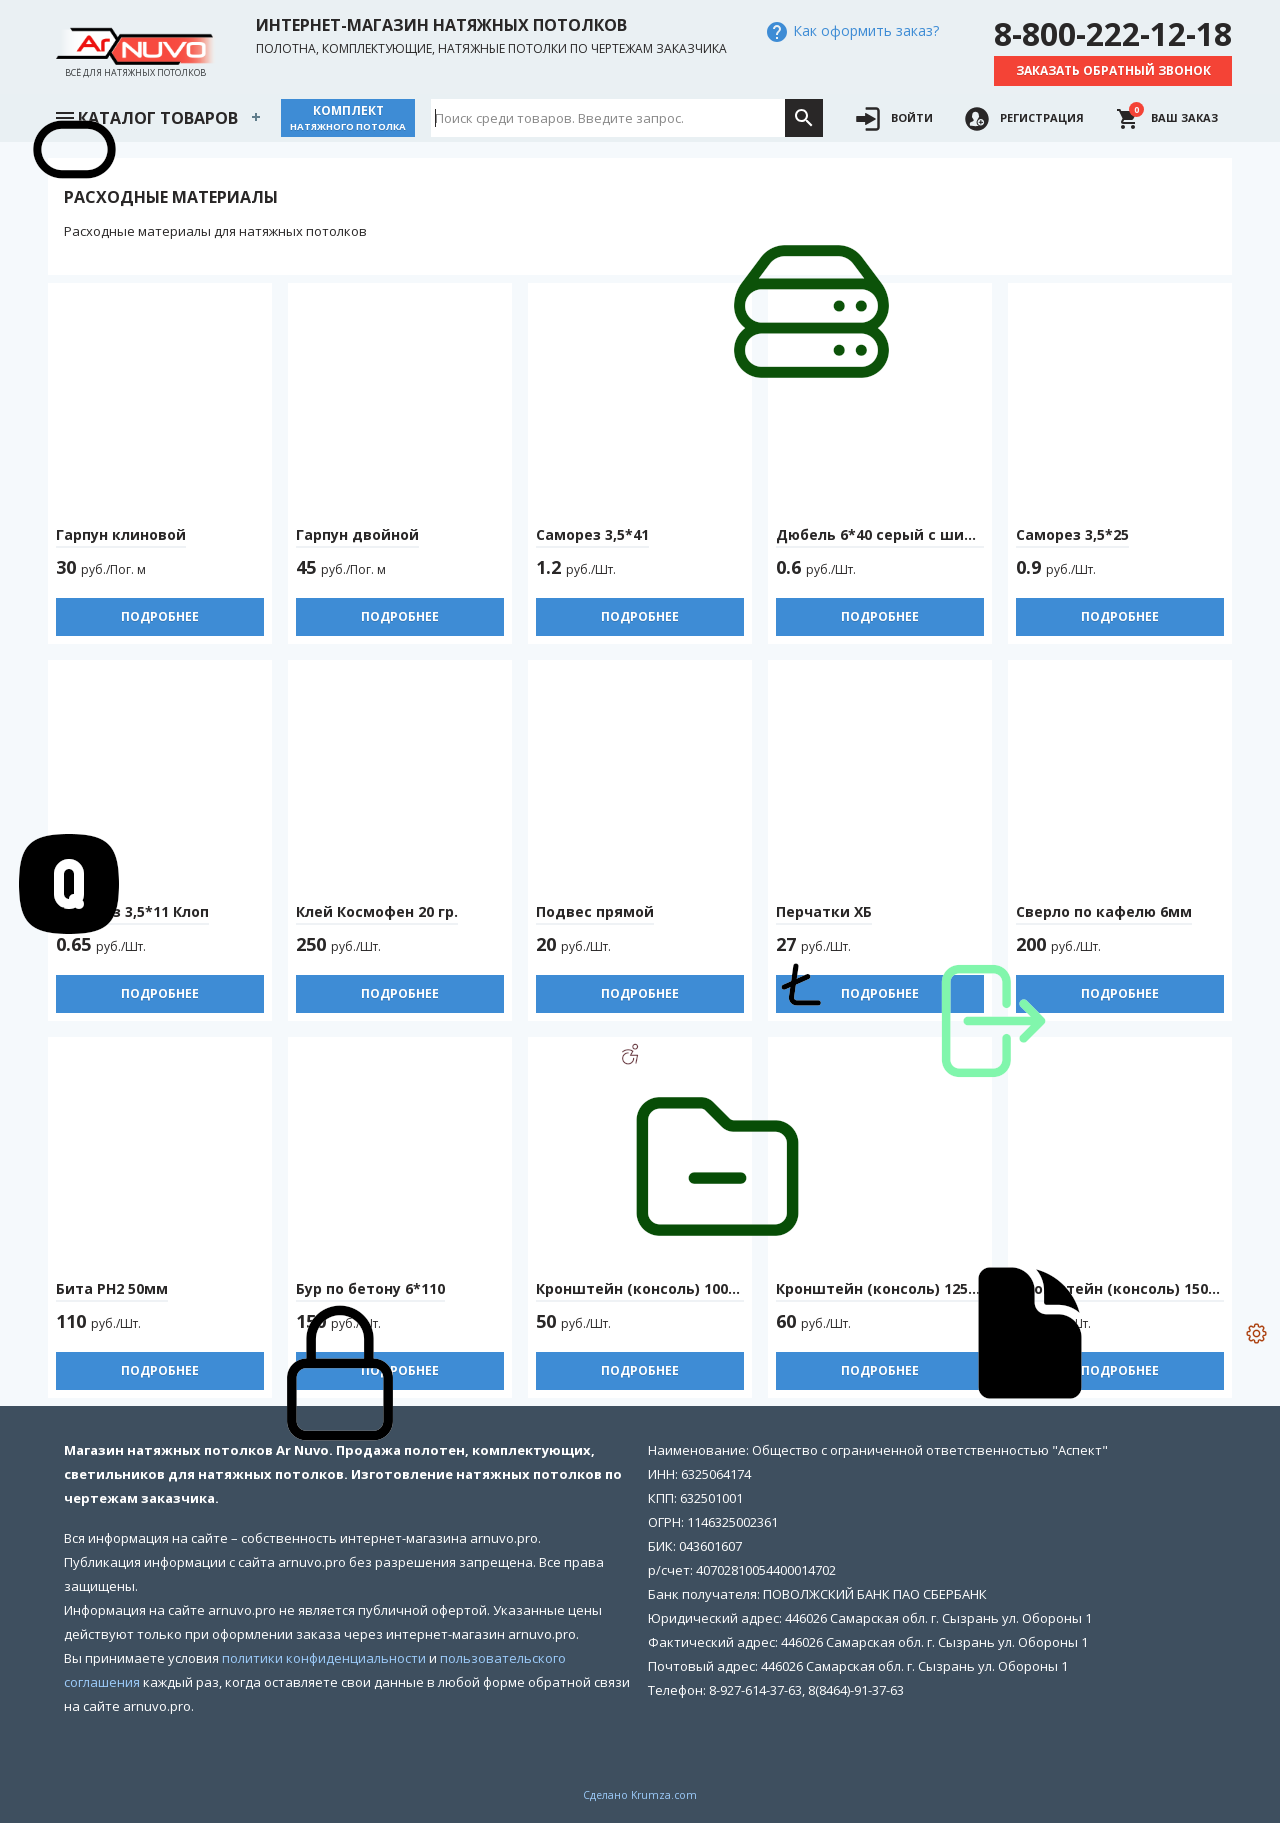 The image size is (1280, 1823). Describe the element at coordinates (69, 884) in the screenshot. I see `represents the letter Q in a keyboard or text input` at that location.